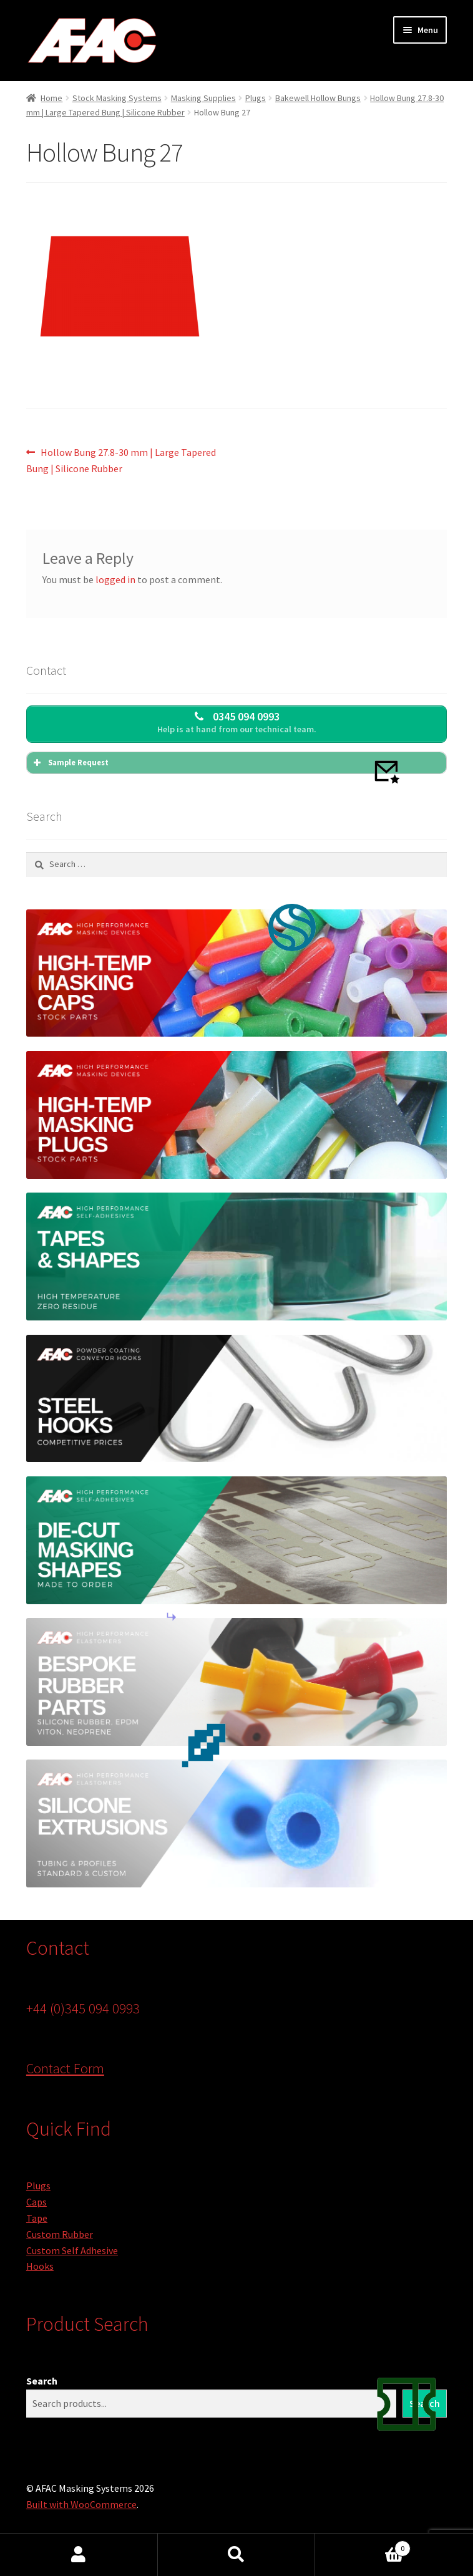 This screenshot has height=2576, width=473. What do you see at coordinates (406, 2404) in the screenshot?
I see `view available coupons or vouchers` at bounding box center [406, 2404].